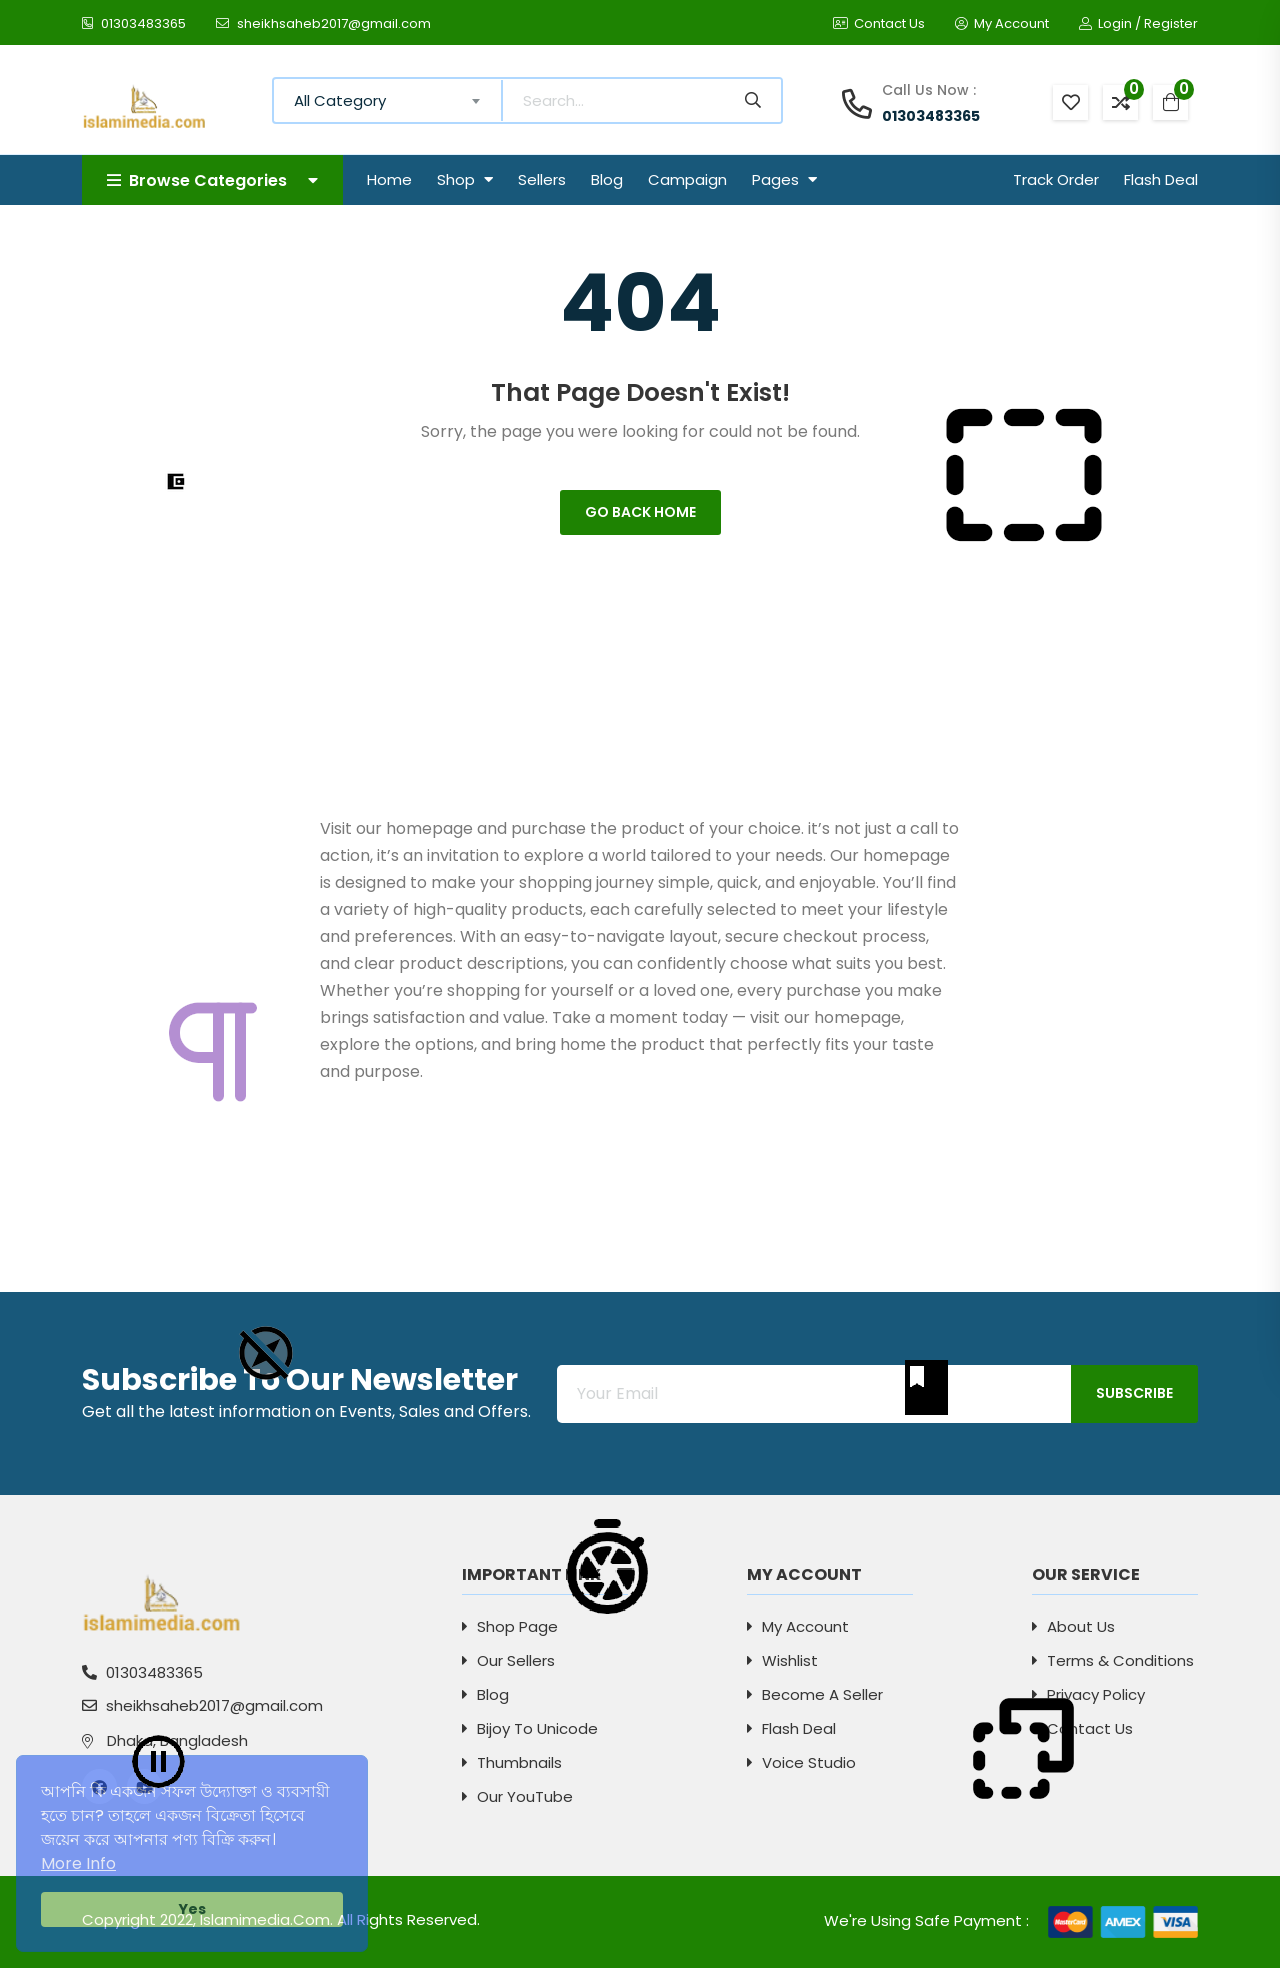 This screenshot has height=1968, width=1280. Describe the element at coordinates (213, 1052) in the screenshot. I see `toggle paragraph marks visibility` at that location.